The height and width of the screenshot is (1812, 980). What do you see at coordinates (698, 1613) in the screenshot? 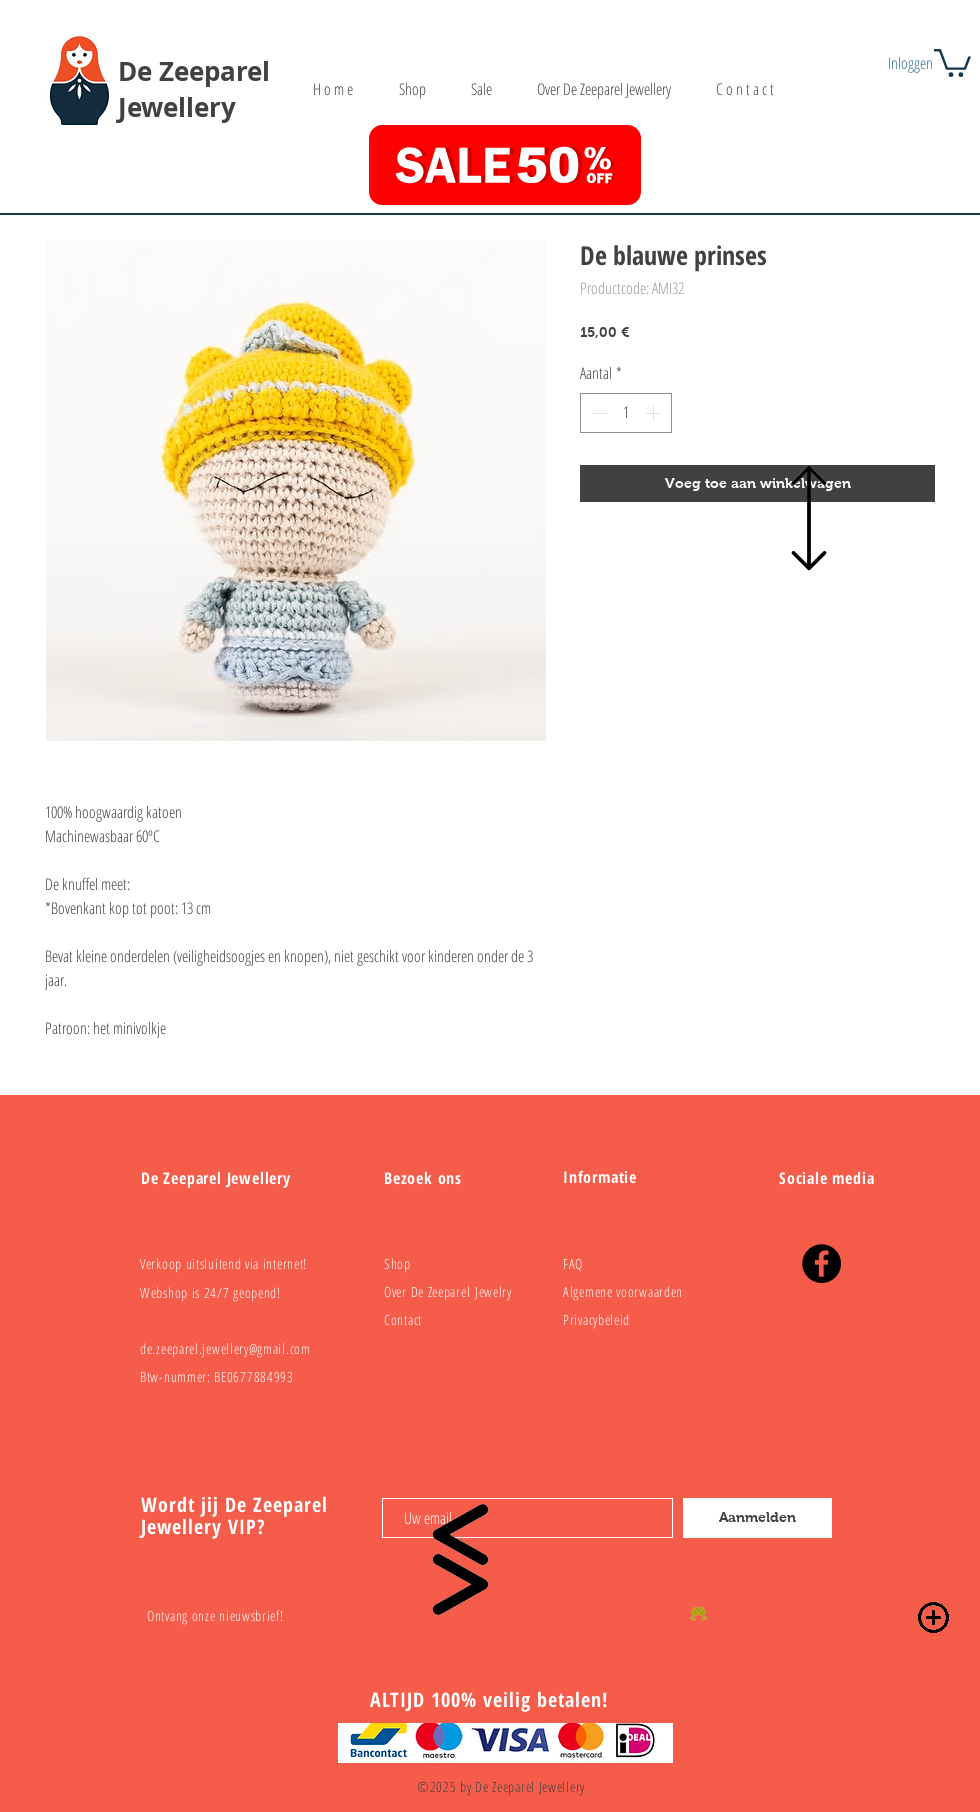
I see `celebrate an achievement or milestone` at bounding box center [698, 1613].